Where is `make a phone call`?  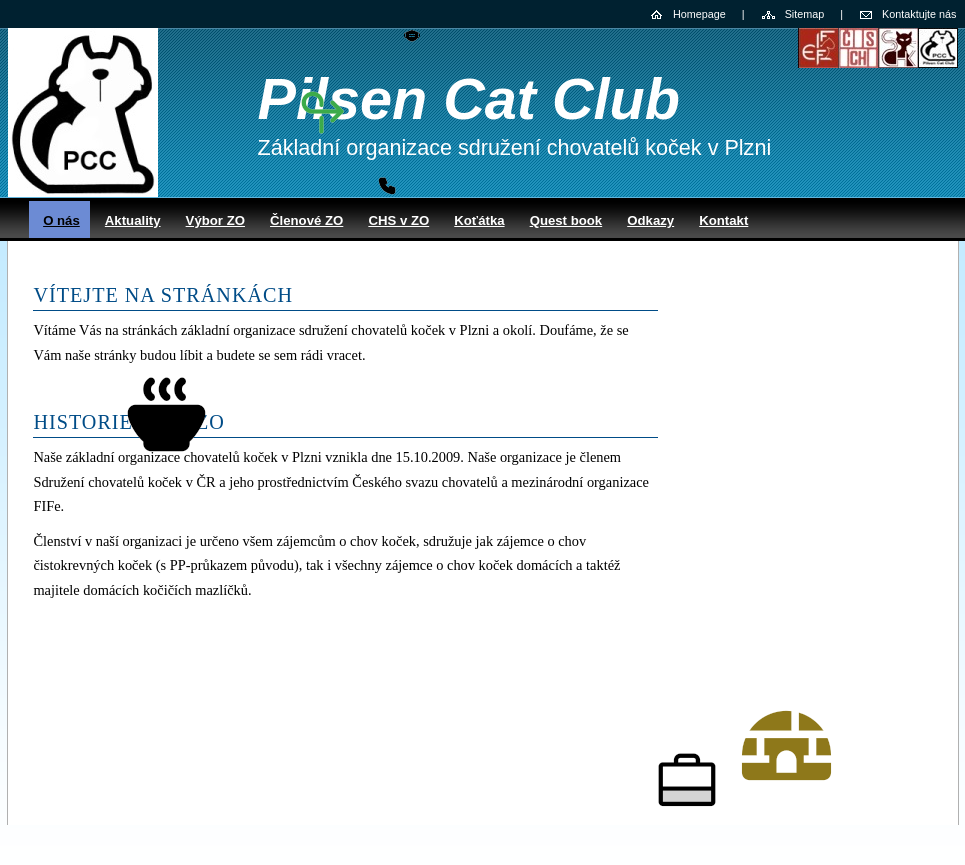 make a phone call is located at coordinates (387, 185).